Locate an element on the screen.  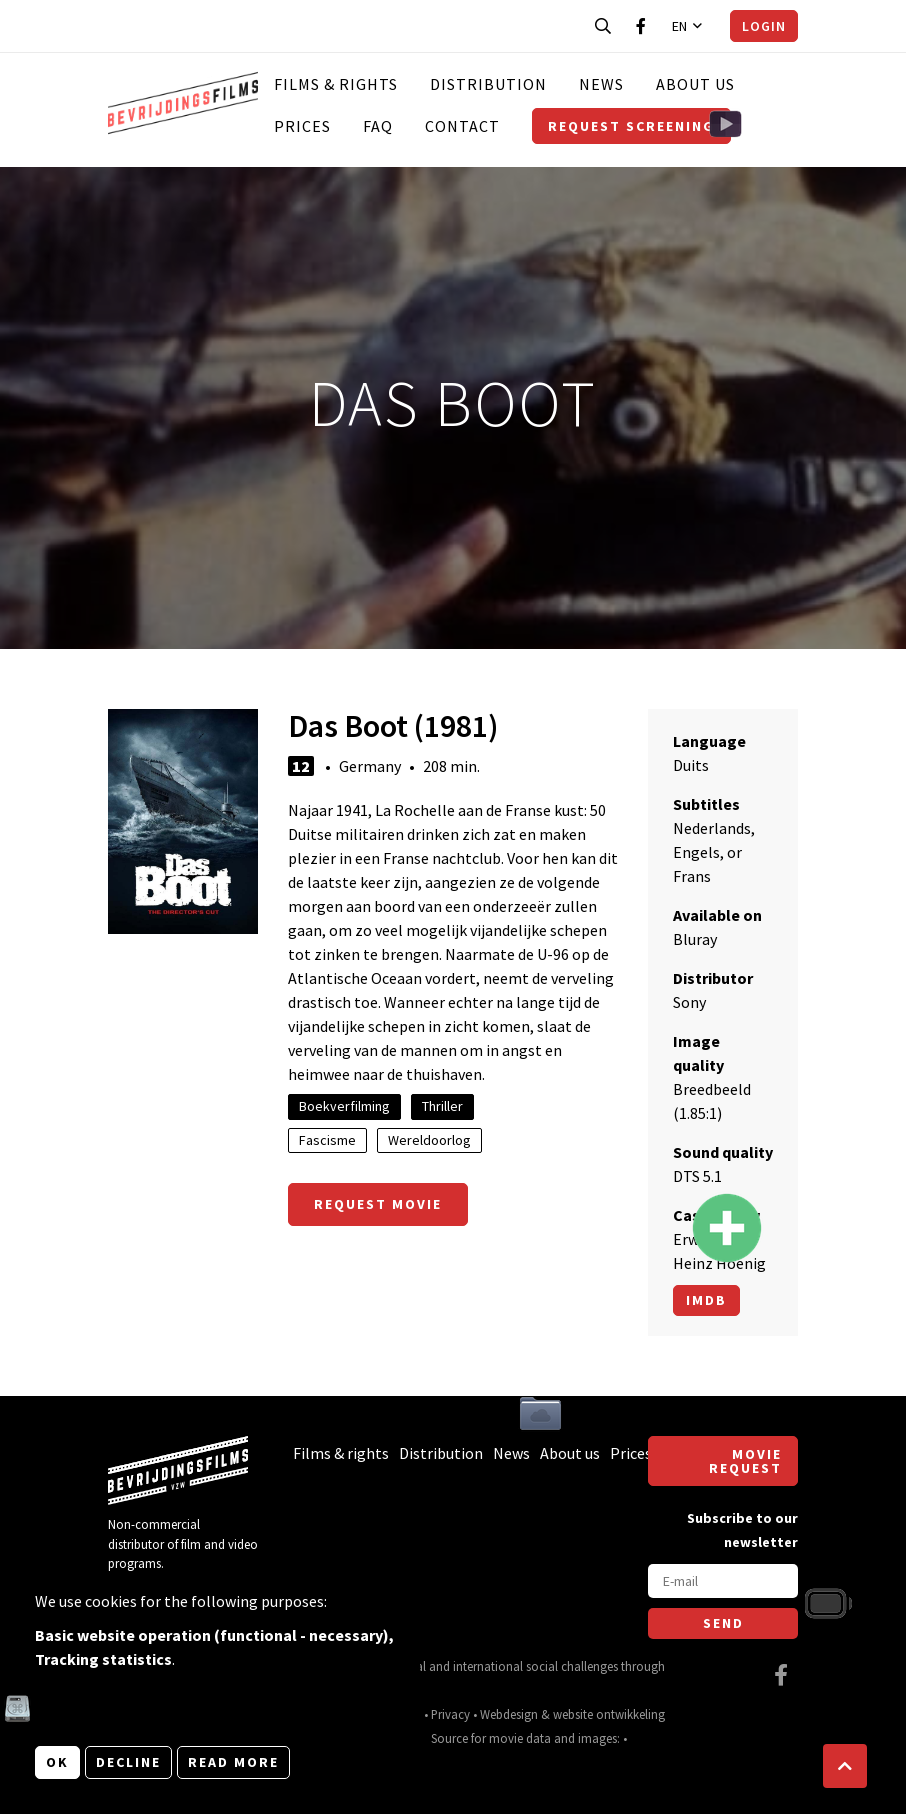
access cloud-synced files and folders is located at coordinates (540, 1413).